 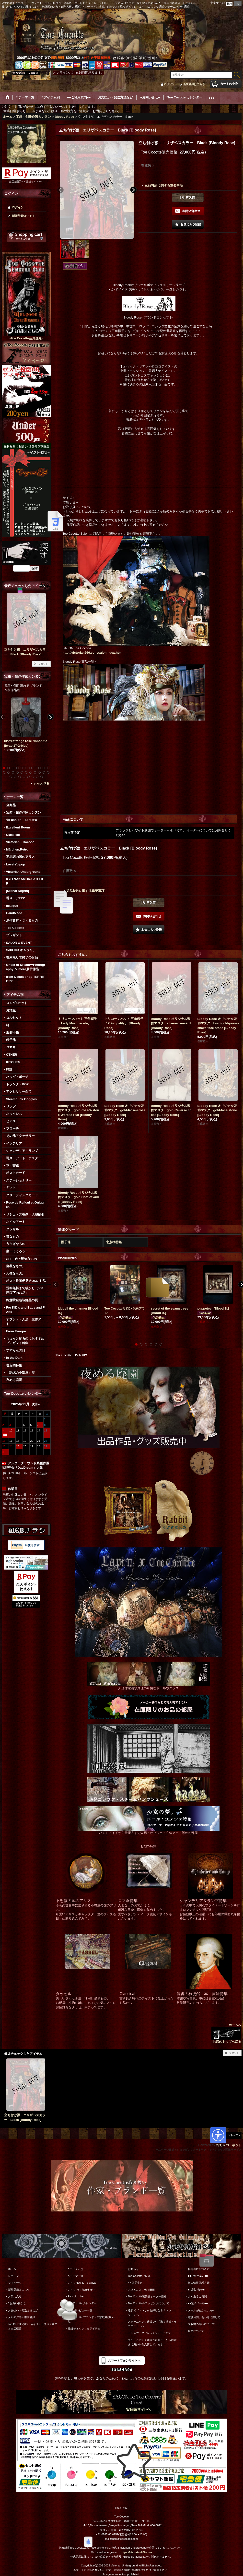 I want to click on copy selected content to clipboard, so click(x=63, y=902).